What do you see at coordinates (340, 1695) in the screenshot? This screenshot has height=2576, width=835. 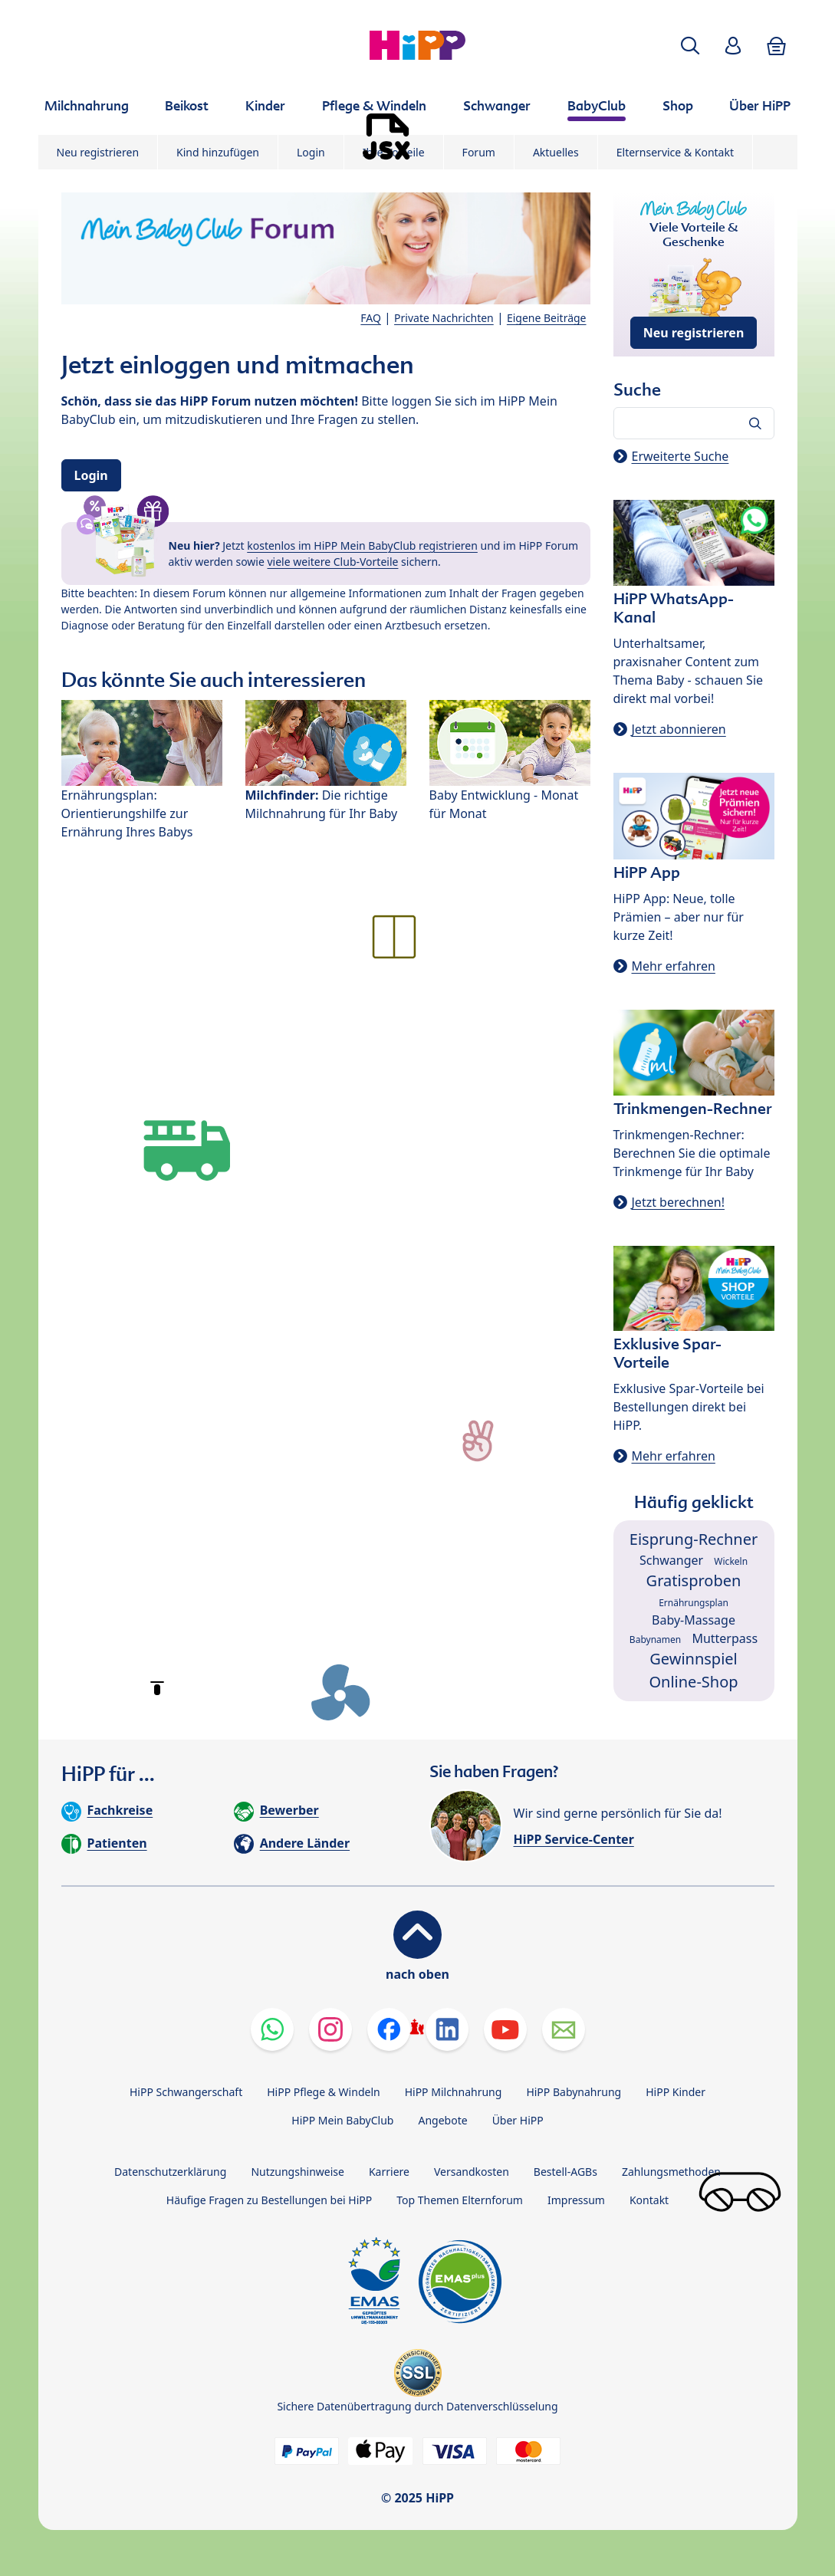 I see `adjust fan or ventilation settings` at bounding box center [340, 1695].